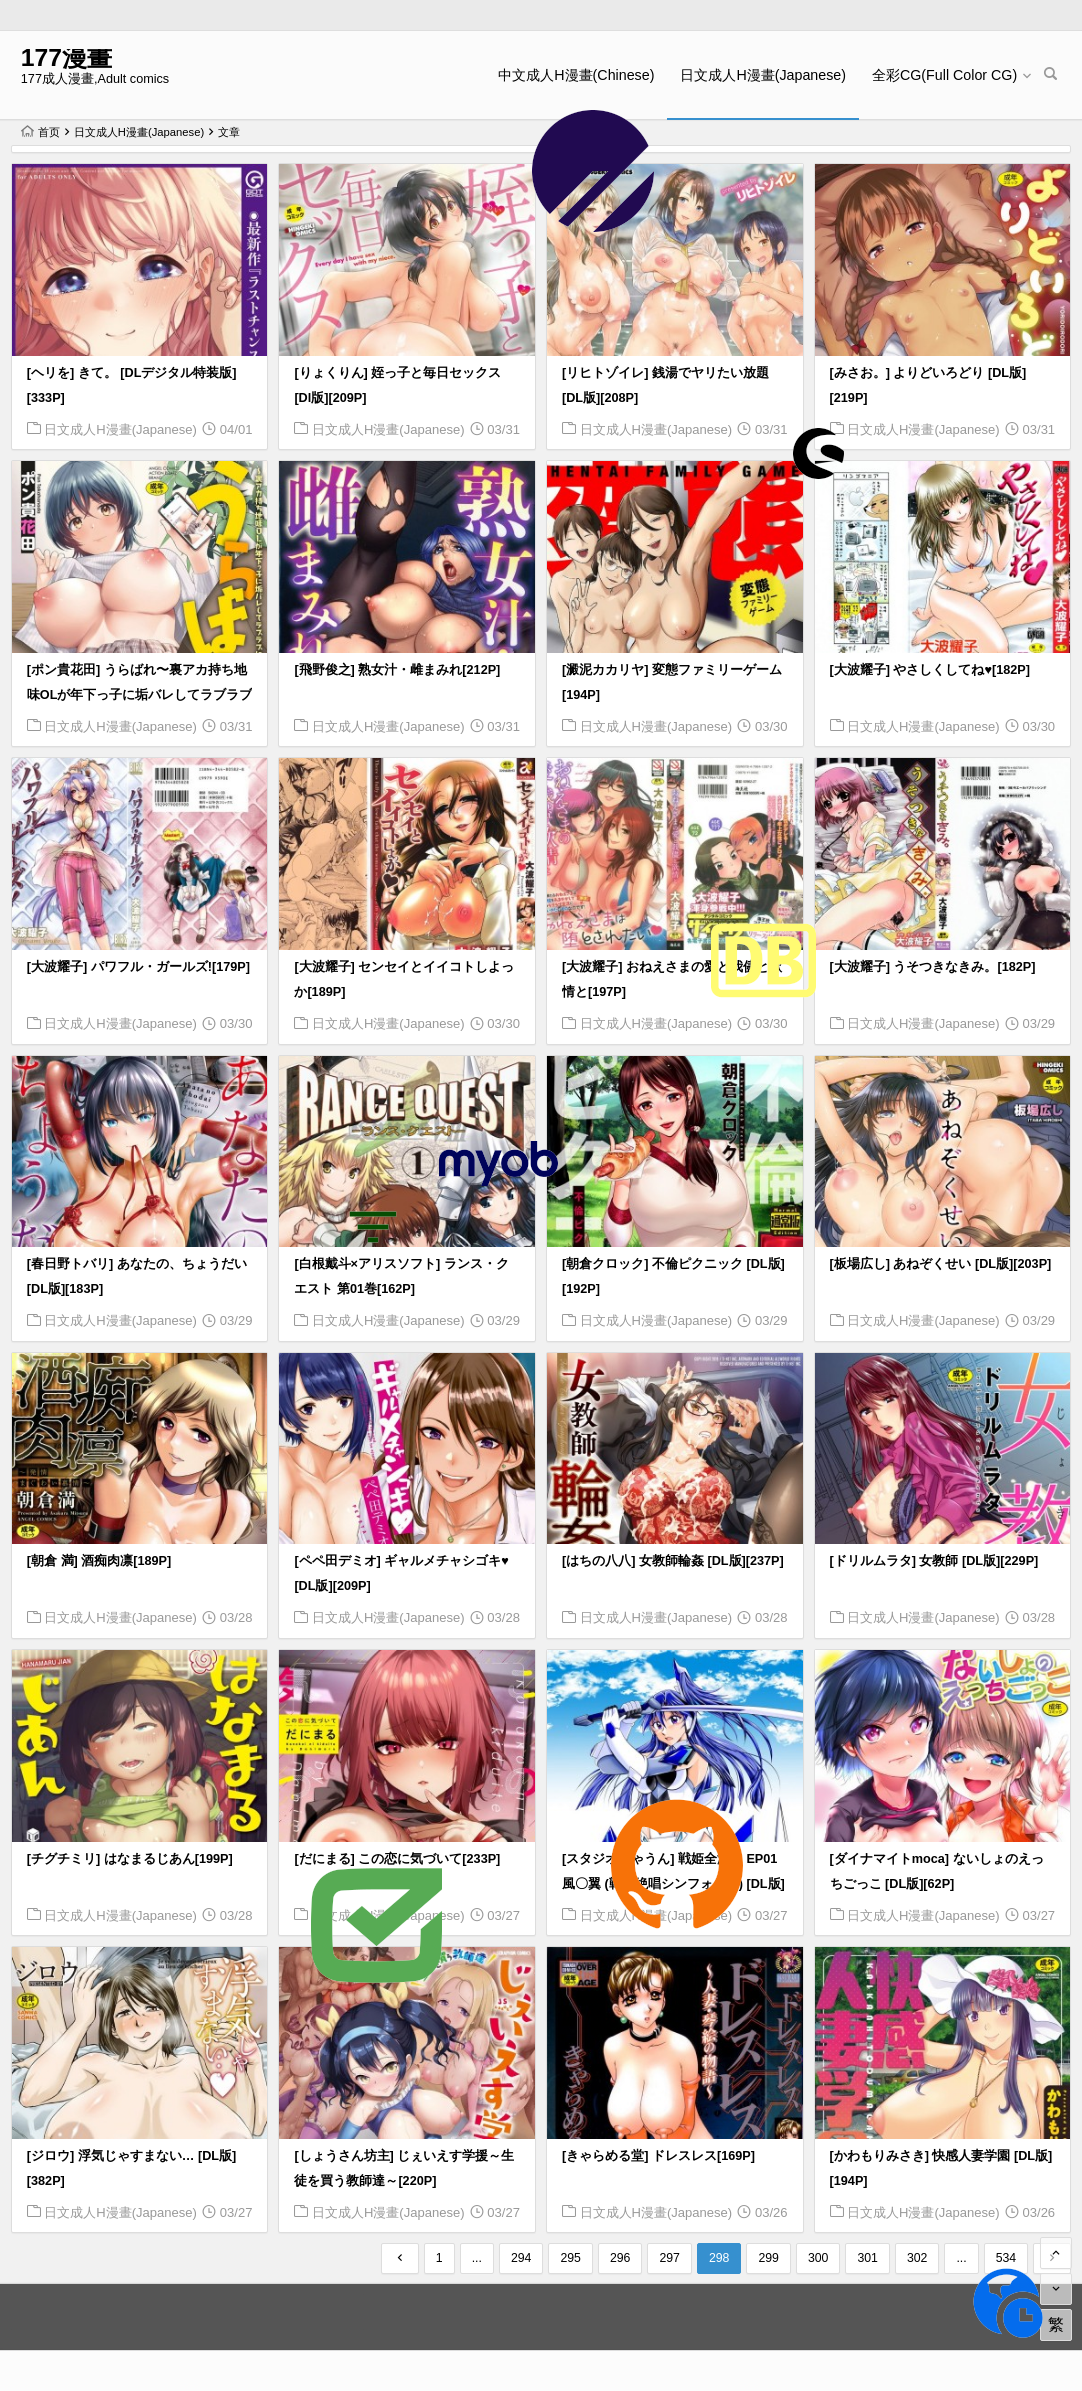 Image resolution: width=1082 pixels, height=2391 pixels. Describe the element at coordinates (818, 453) in the screenshot. I see `Shopware e-commerce platform logo` at that location.